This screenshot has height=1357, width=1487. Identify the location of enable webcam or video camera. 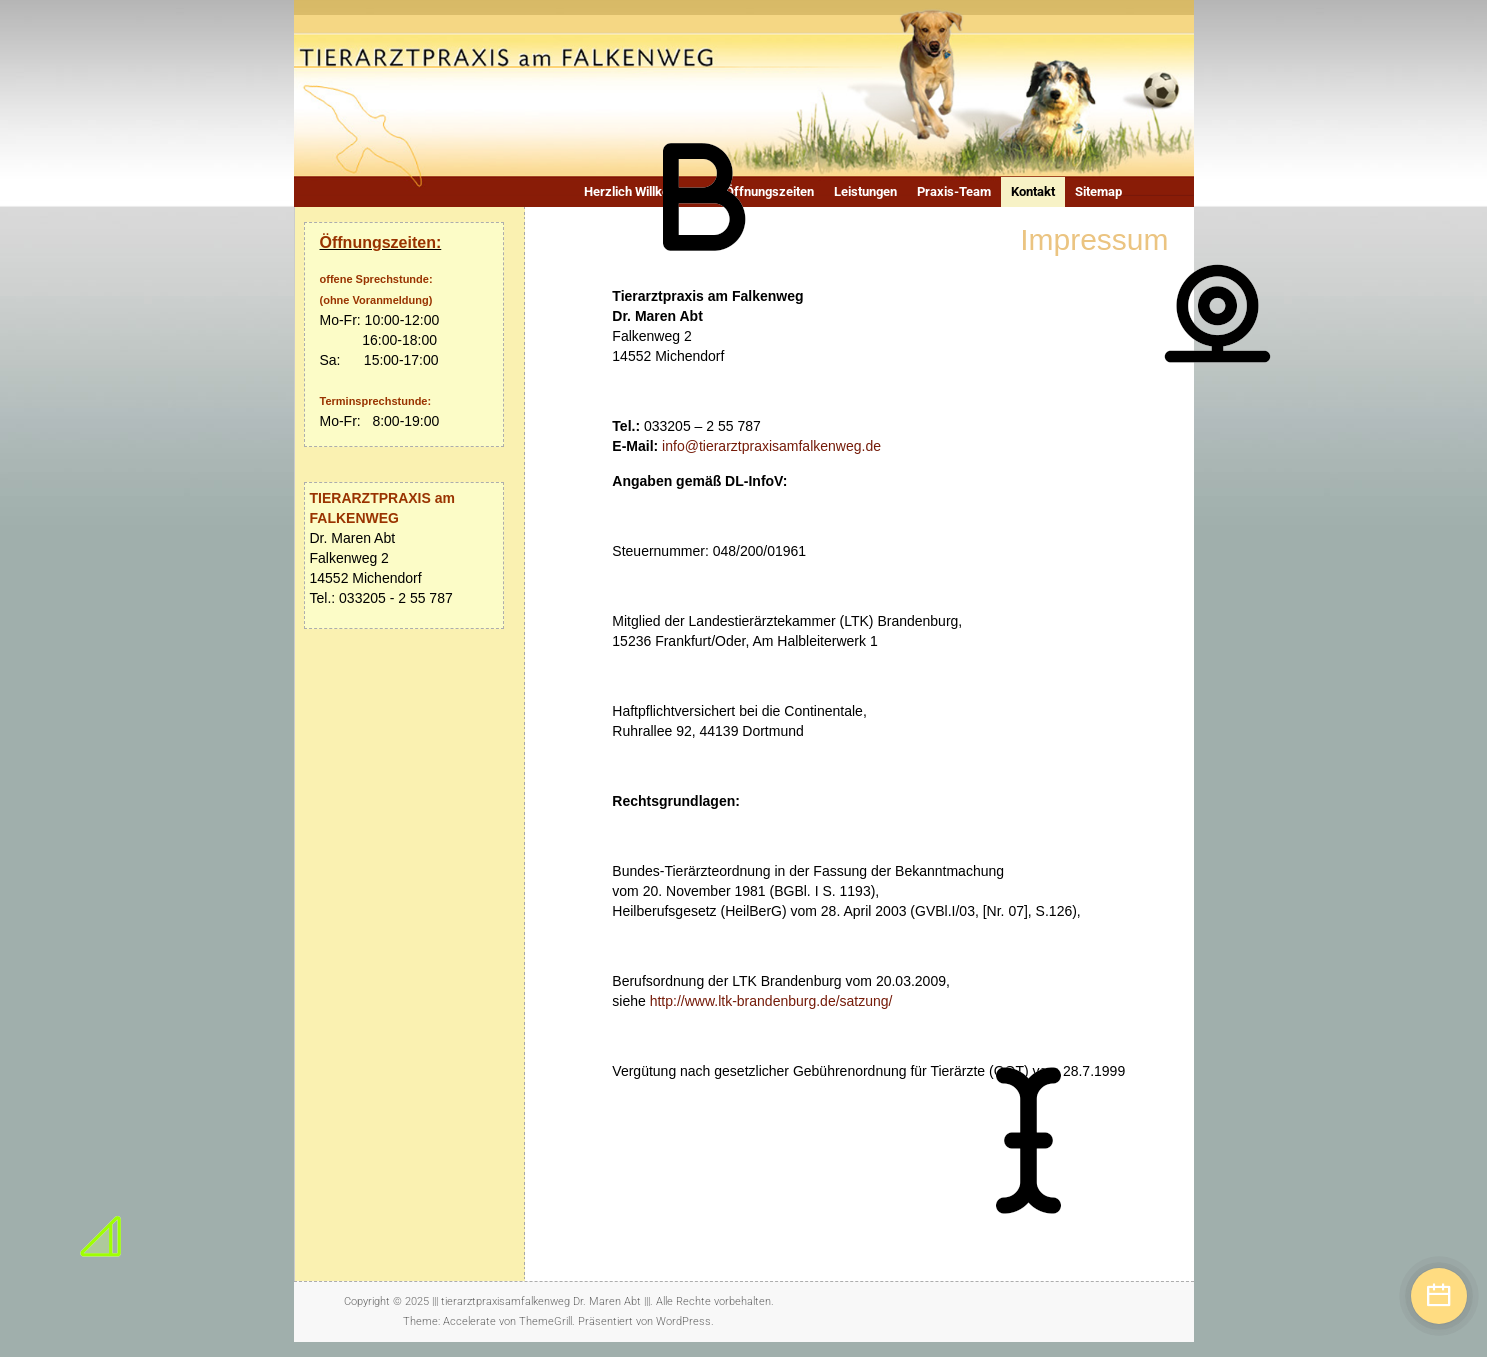
(1217, 317).